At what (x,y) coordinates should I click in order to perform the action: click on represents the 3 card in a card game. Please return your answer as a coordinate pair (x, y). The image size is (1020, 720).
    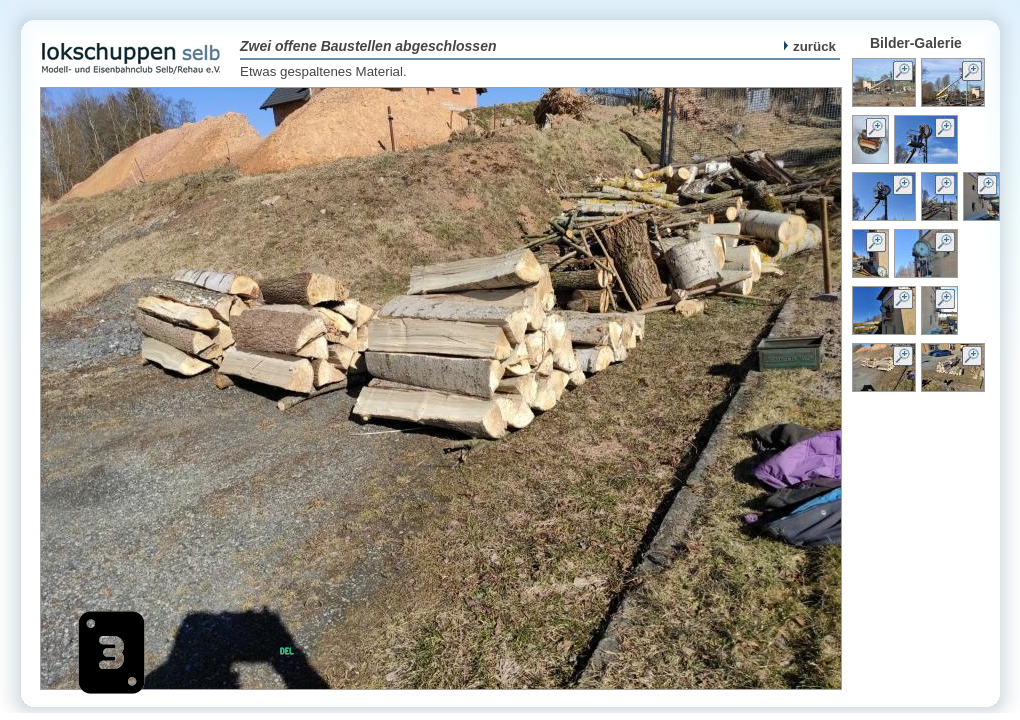
    Looking at the image, I should click on (111, 652).